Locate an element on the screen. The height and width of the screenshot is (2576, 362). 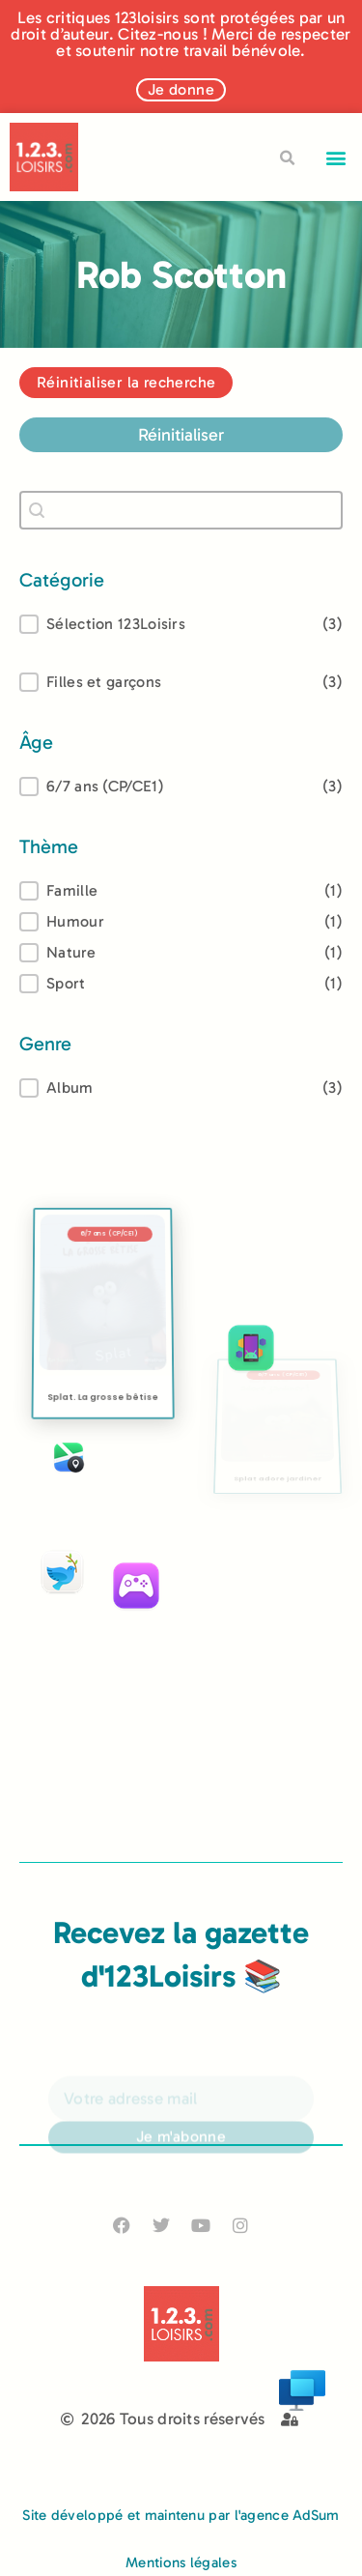
open gnome arcade gaming app is located at coordinates (136, 1586).